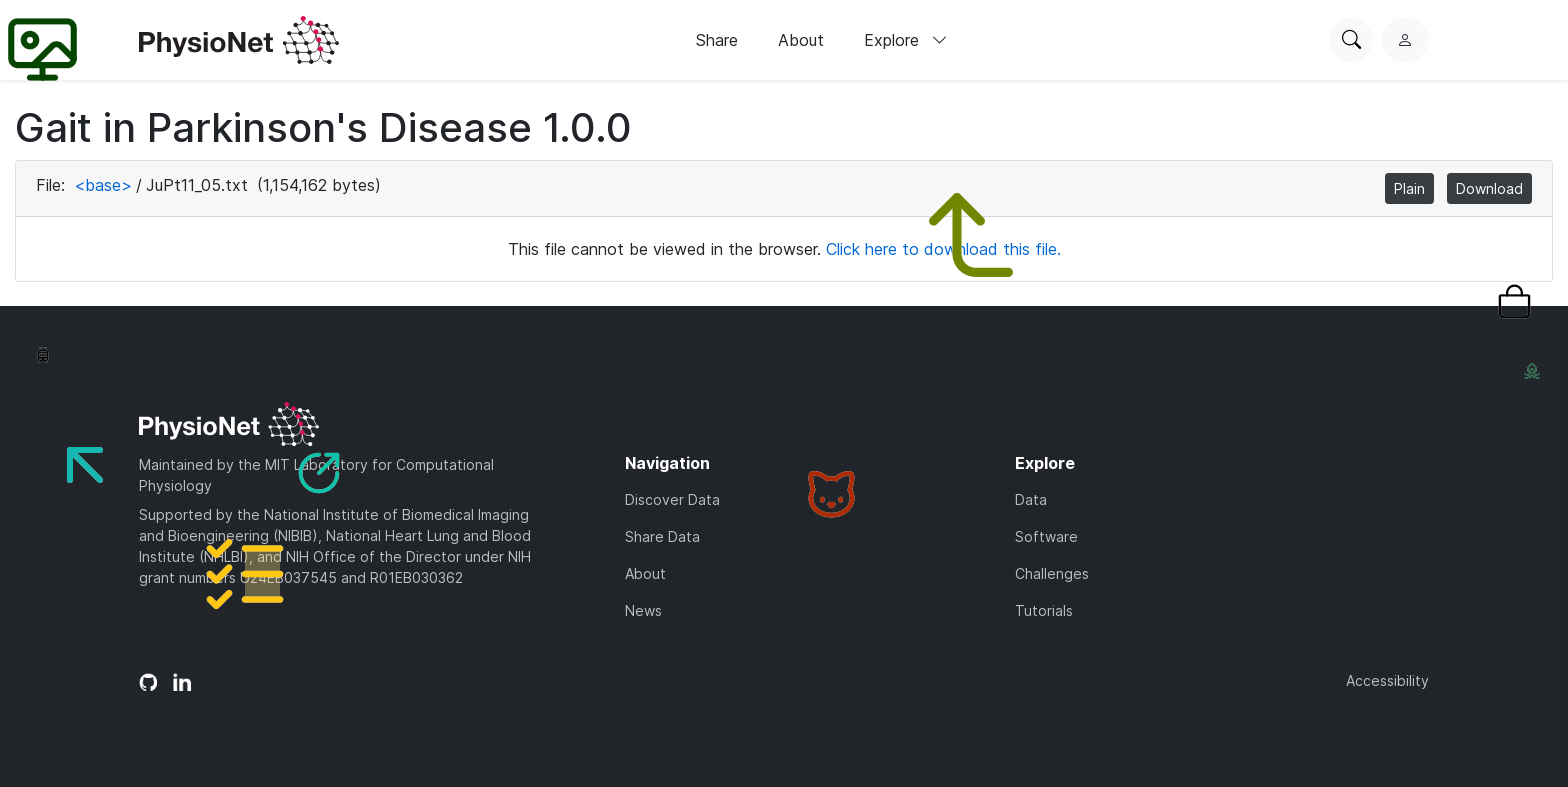  Describe the element at coordinates (831, 494) in the screenshot. I see `access pet-related features or settings` at that location.